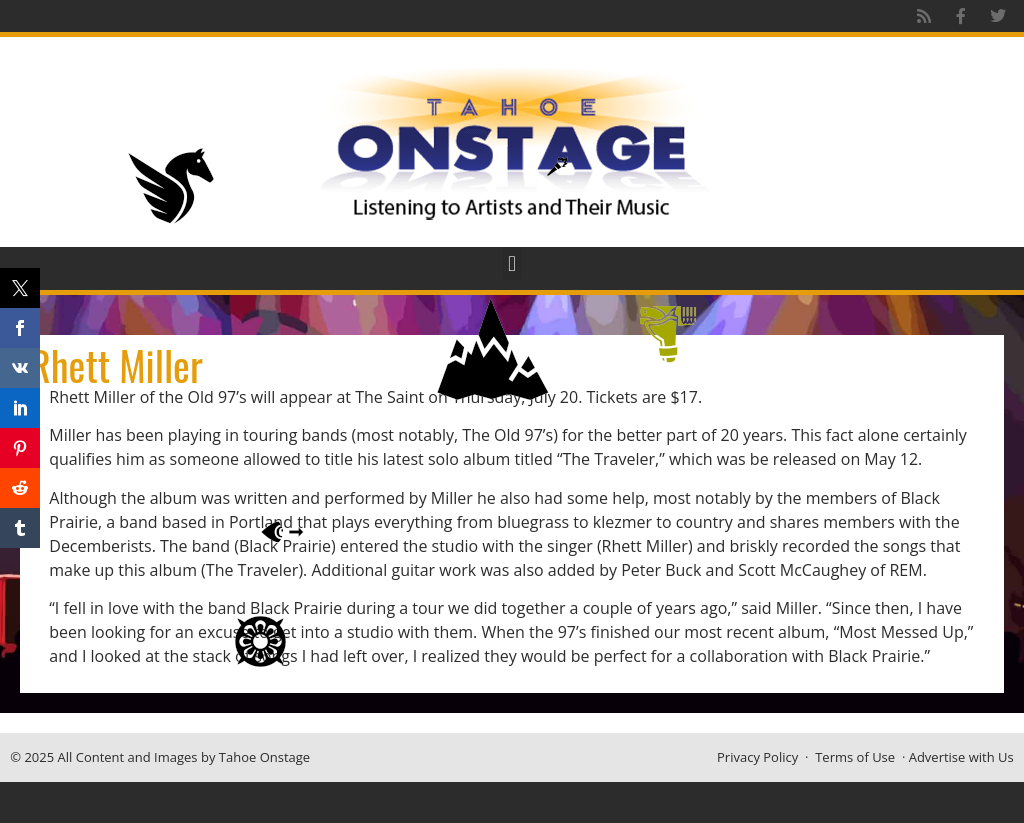 Image resolution: width=1024 pixels, height=823 pixels. Describe the element at coordinates (171, 186) in the screenshot. I see `mythical creature or fantasy game element` at that location.